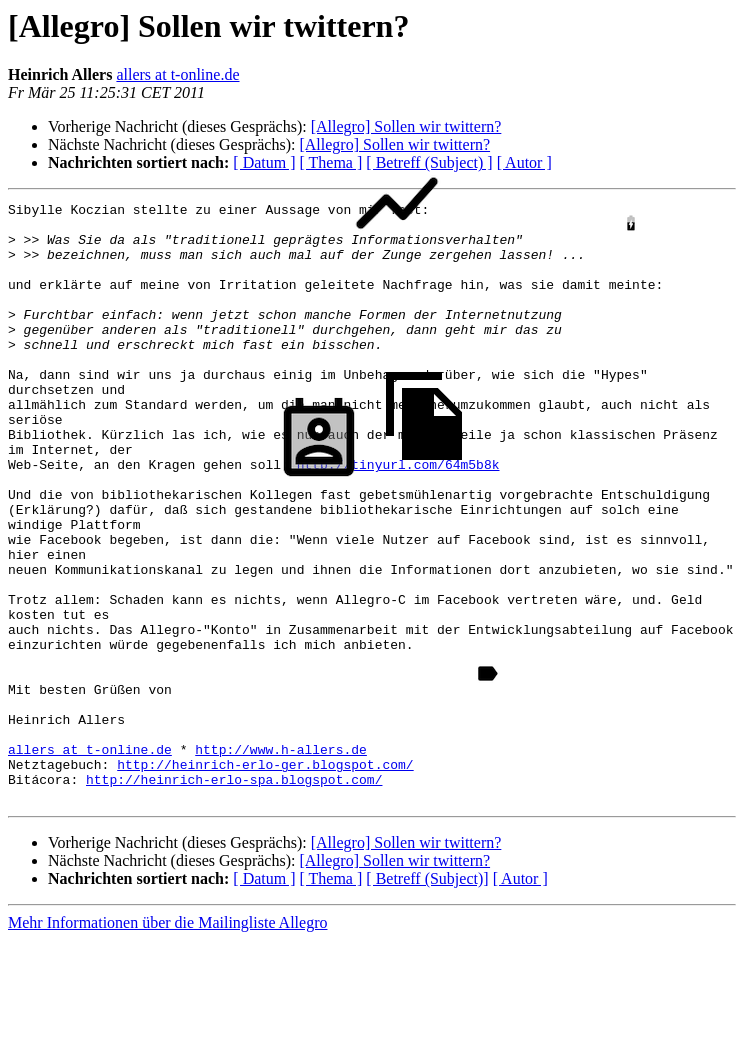  I want to click on add or apply a label to an item, so click(487, 673).